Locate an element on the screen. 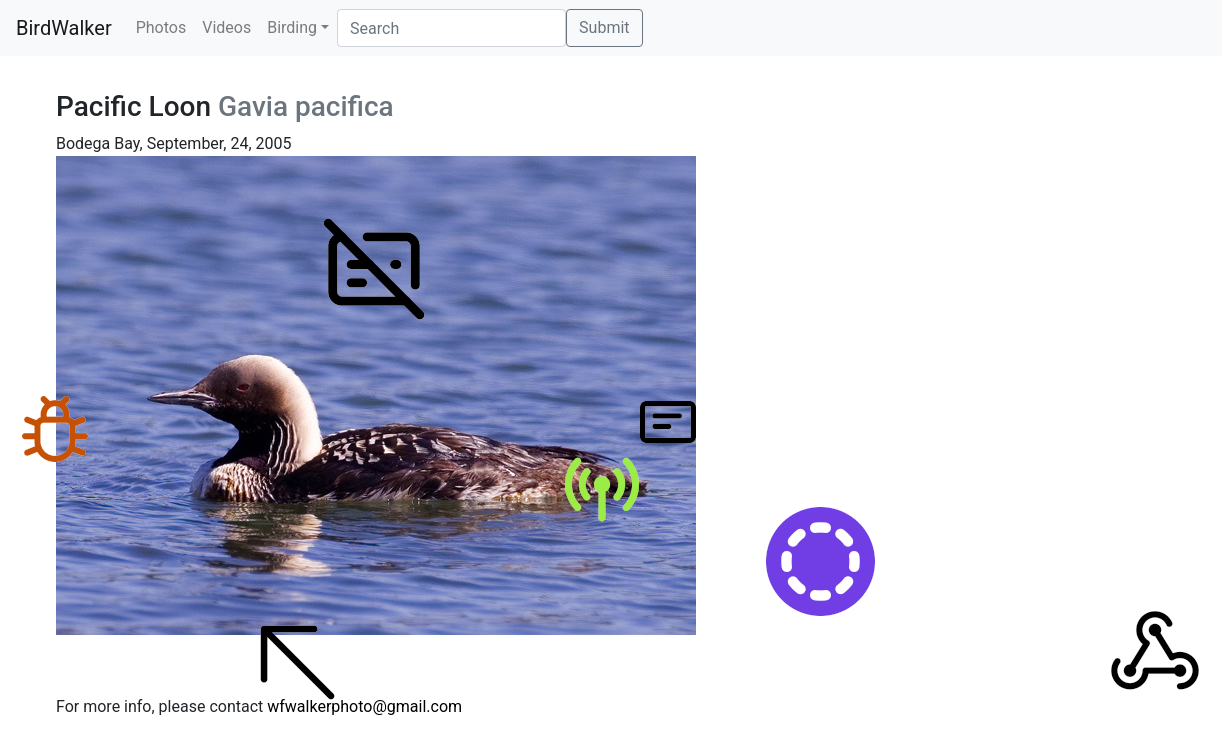 The image size is (1222, 735). navigate back to previous screen is located at coordinates (297, 662).